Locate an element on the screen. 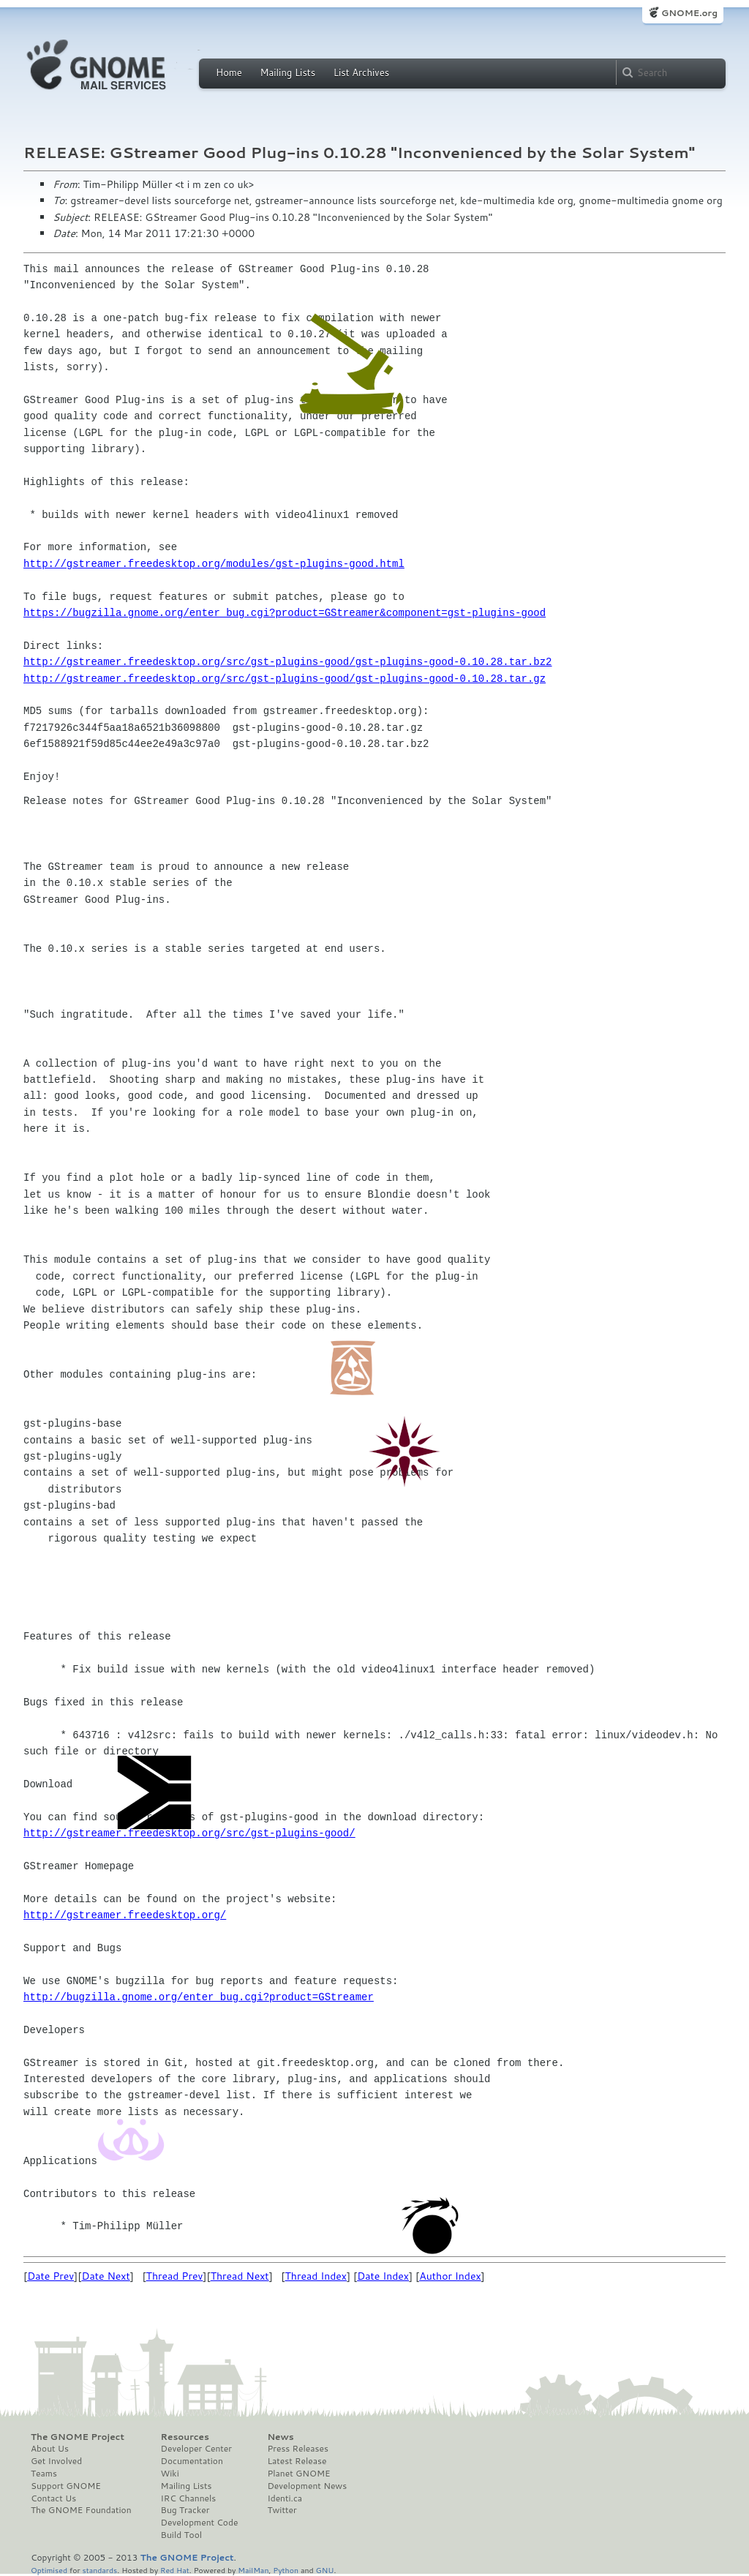  activate a bomb or explosive item in-game is located at coordinates (430, 2226).